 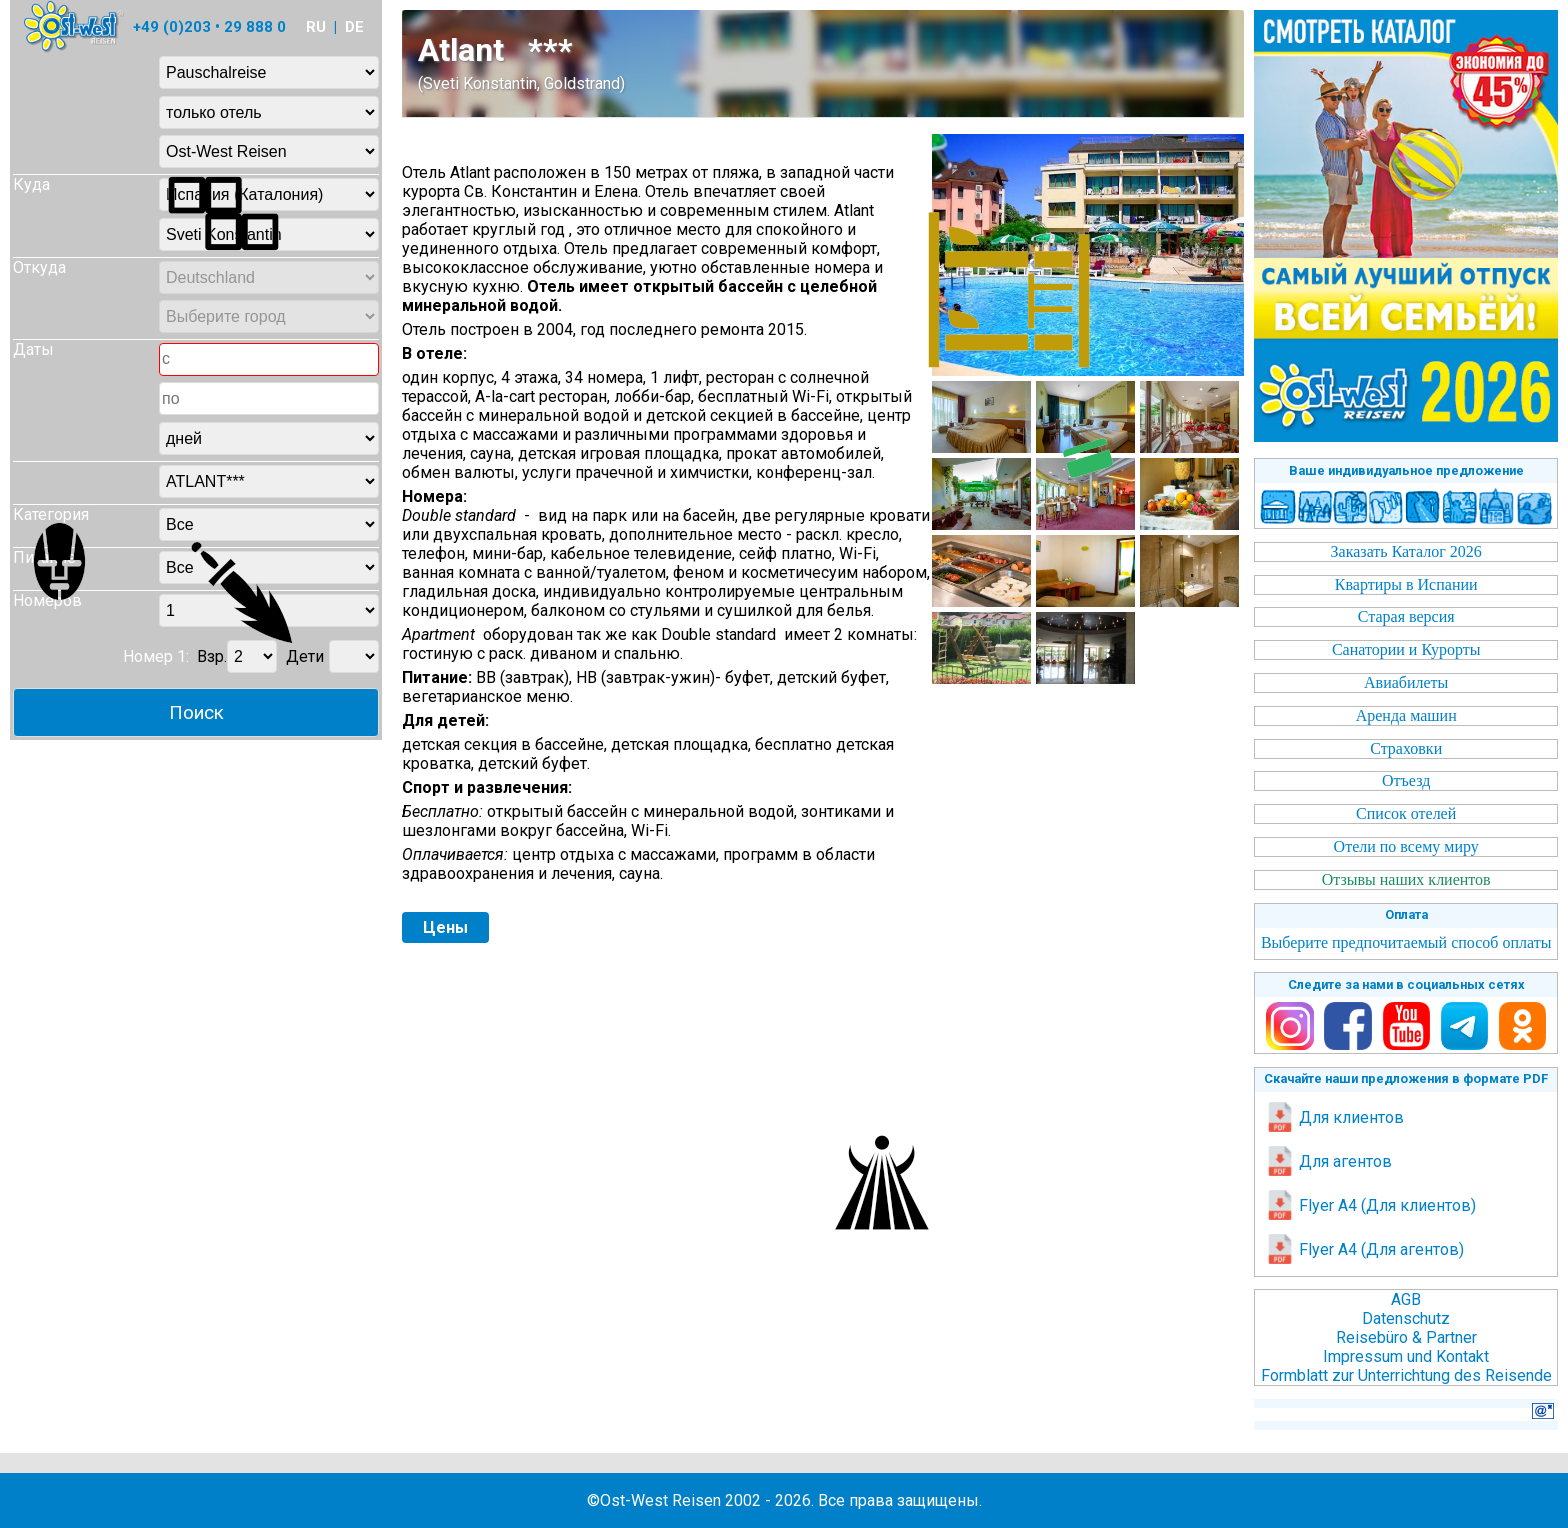 I want to click on access space exploration or interstellar travel features, so click(x=882, y=1182).